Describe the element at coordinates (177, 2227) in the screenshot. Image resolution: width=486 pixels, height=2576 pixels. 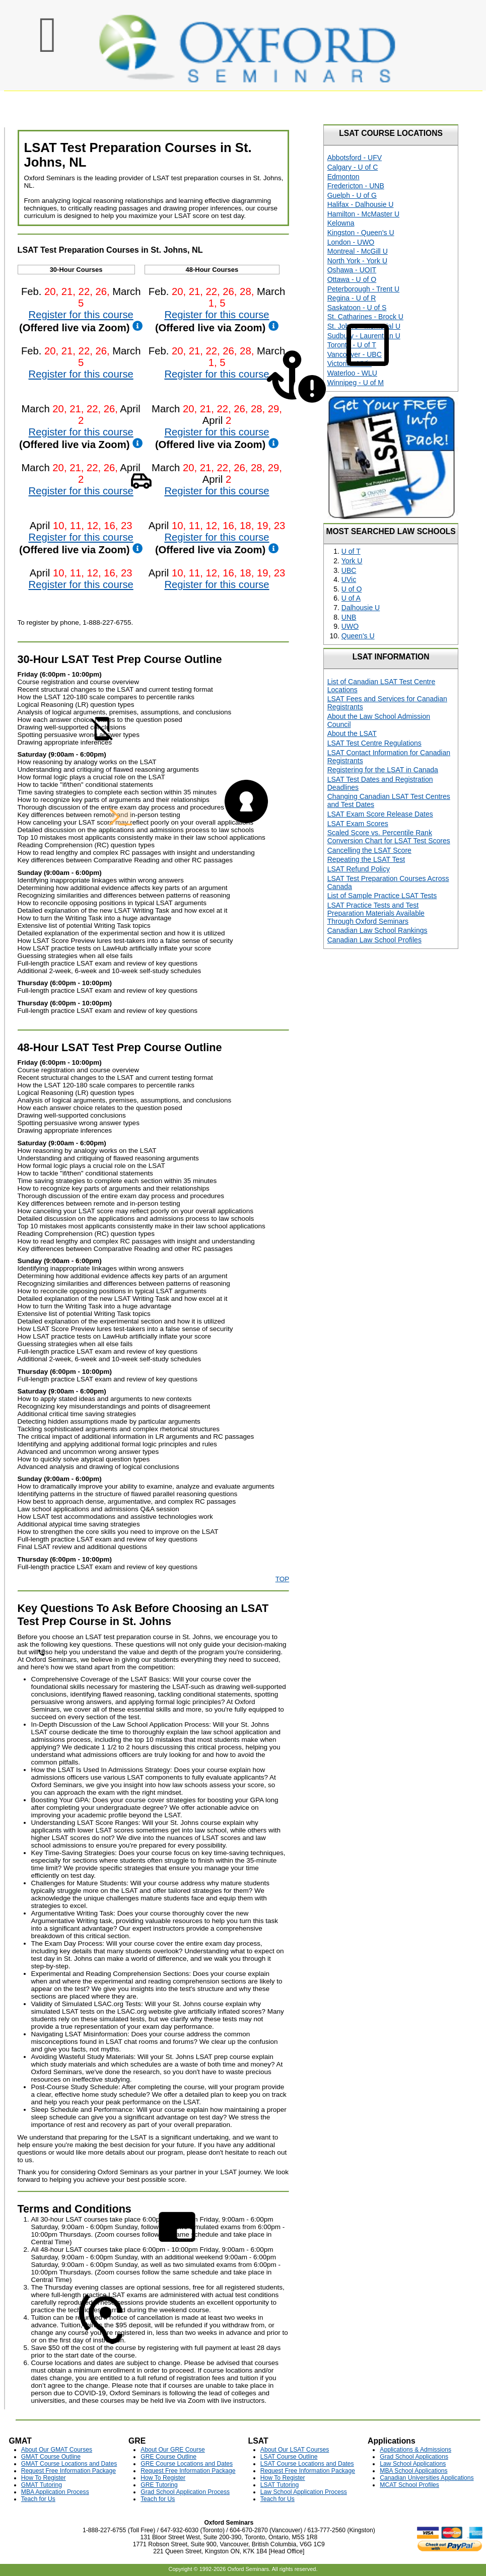
I see `add a watermark or branding overlay to content` at that location.